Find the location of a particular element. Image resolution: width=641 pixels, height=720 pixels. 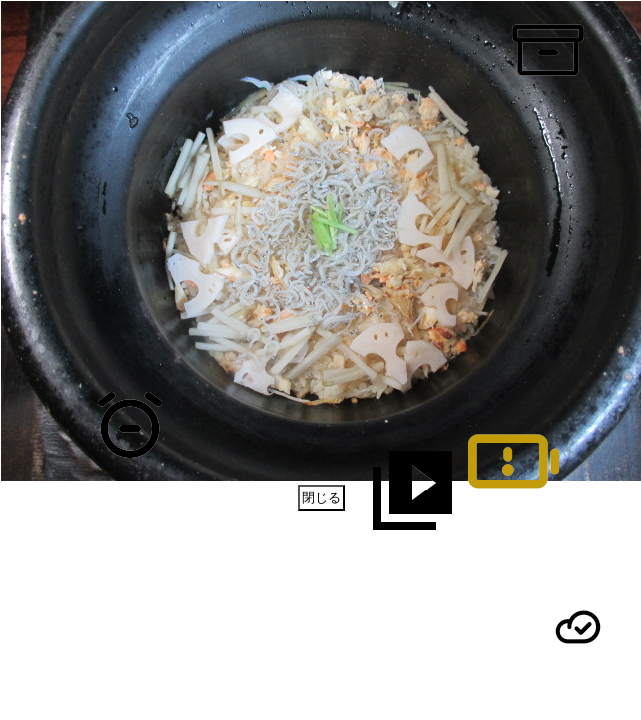

access your video library is located at coordinates (412, 490).